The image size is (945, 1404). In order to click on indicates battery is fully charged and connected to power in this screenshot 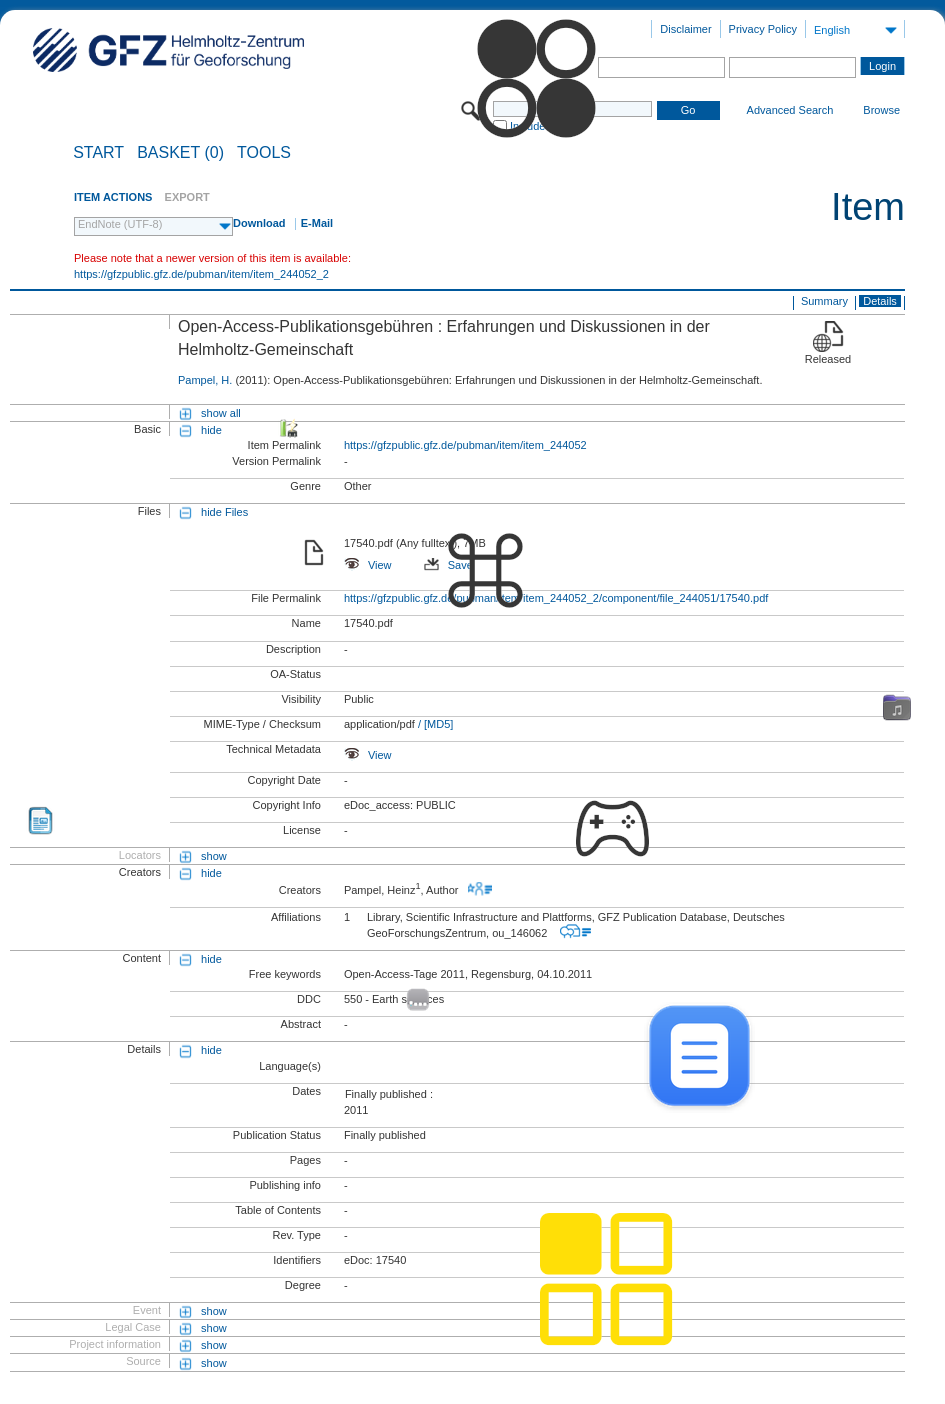, I will do `click(288, 428)`.